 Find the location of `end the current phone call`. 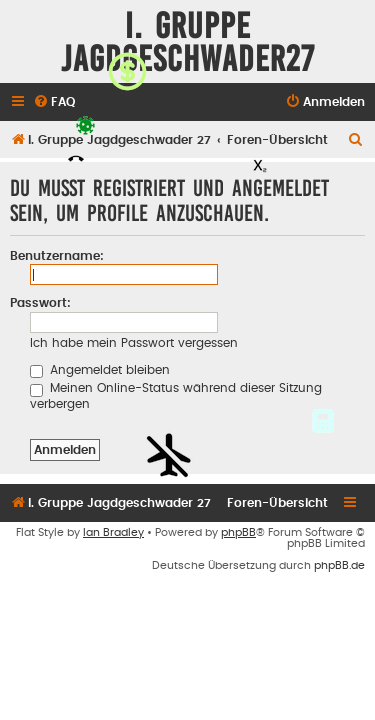

end the current phone call is located at coordinates (76, 159).